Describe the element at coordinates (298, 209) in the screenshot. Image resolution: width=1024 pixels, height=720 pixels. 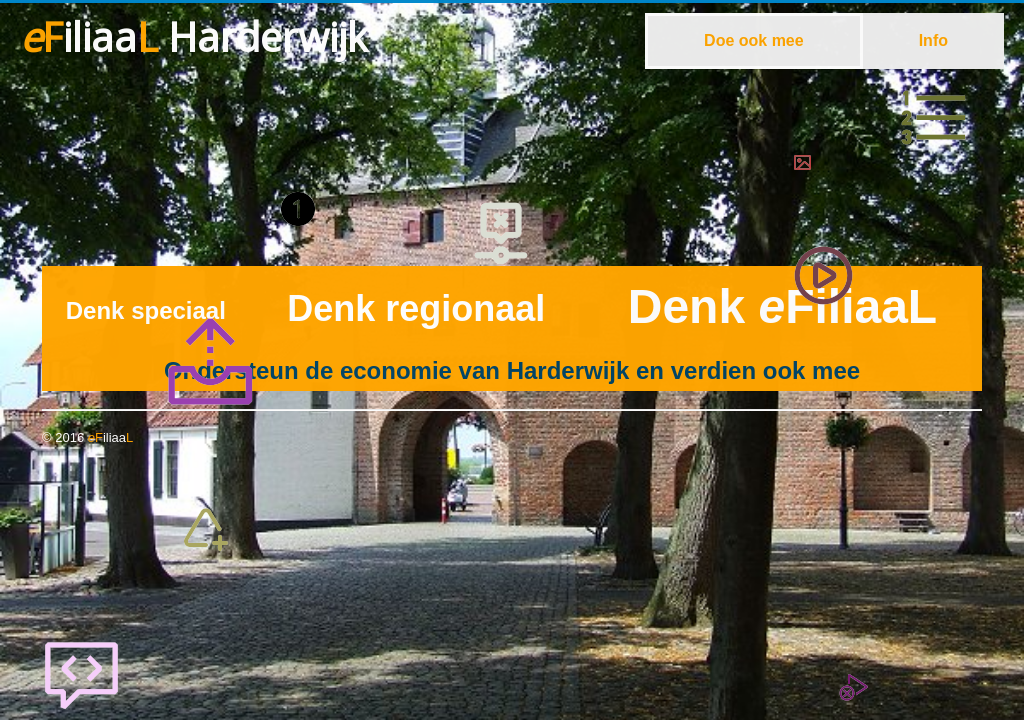
I see `indicates the first step in a process or sequence` at that location.